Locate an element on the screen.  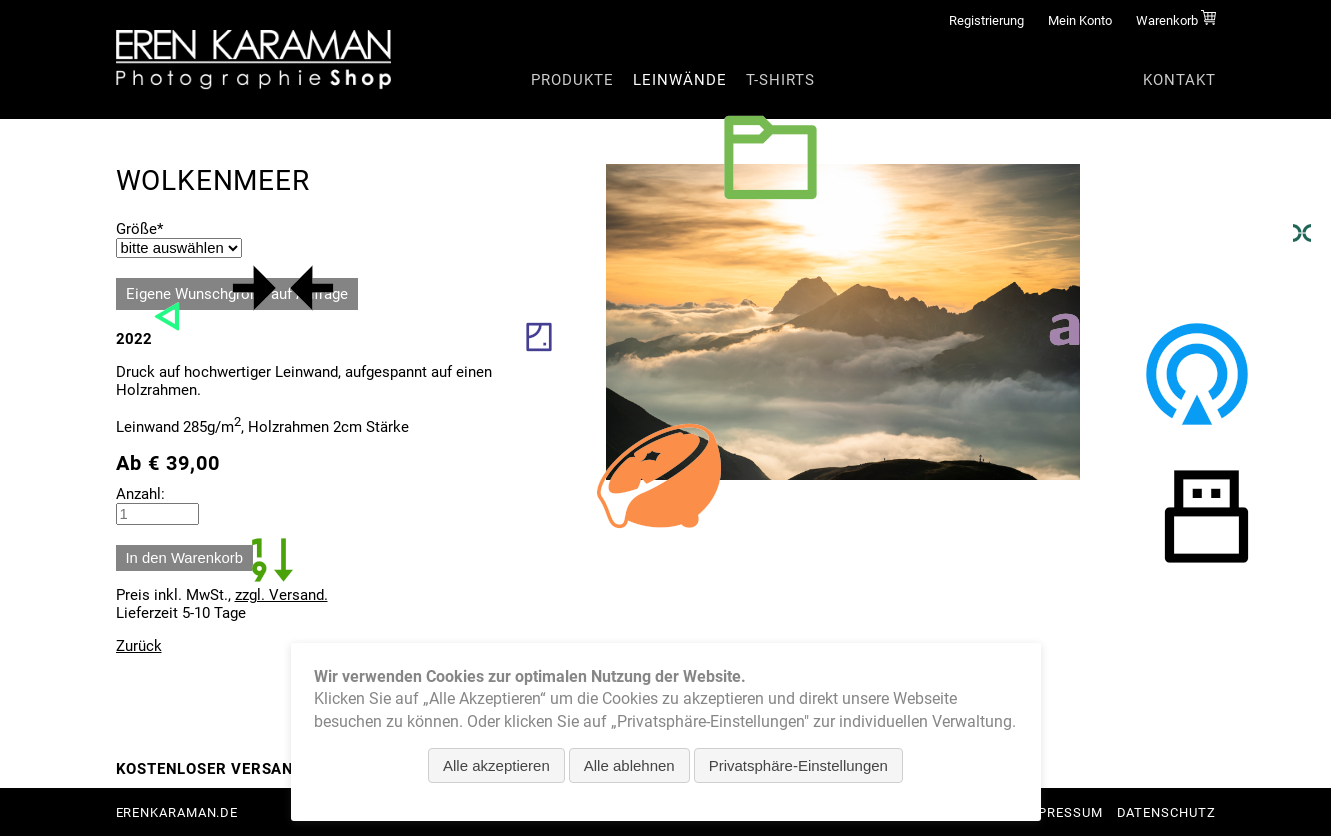
open folder to view files is located at coordinates (770, 157).